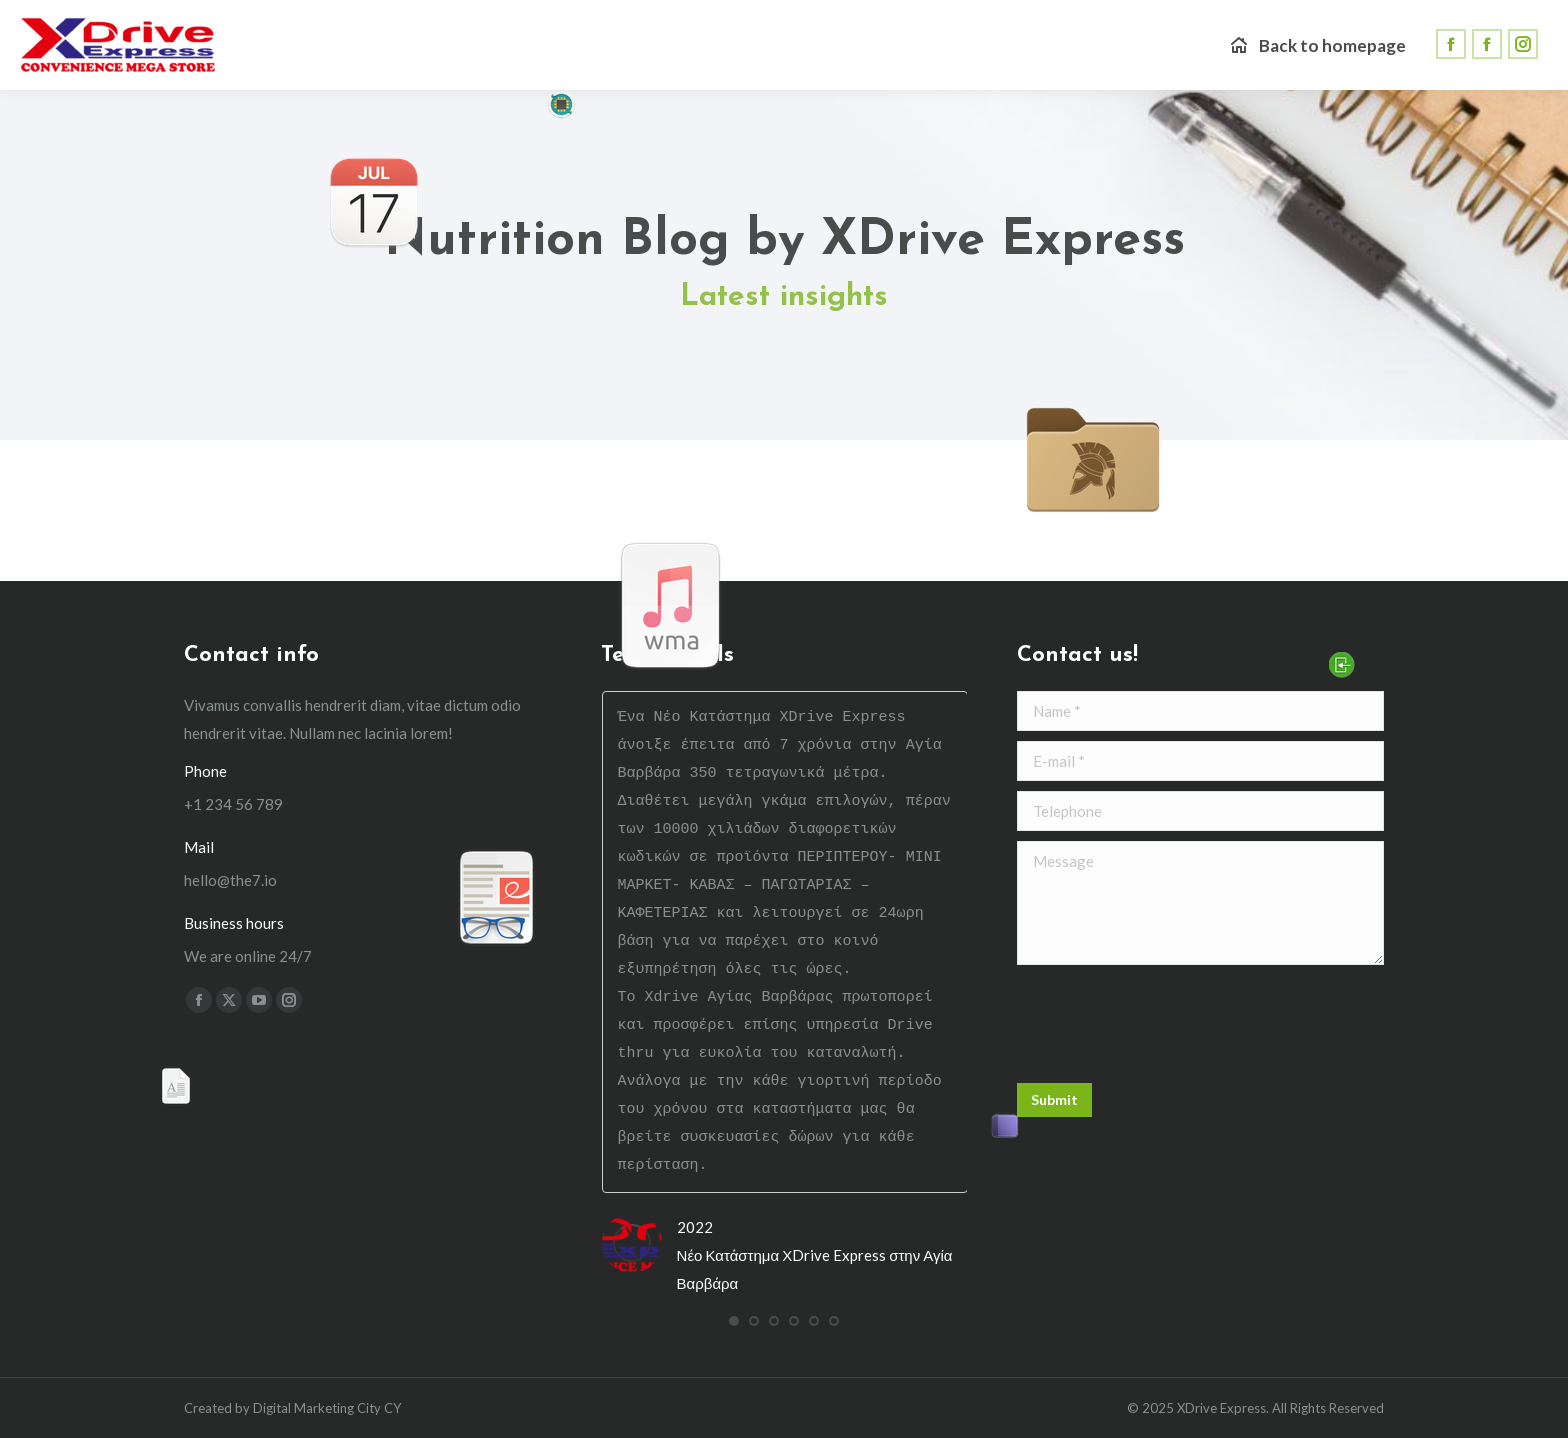 This screenshot has height=1438, width=1568. What do you see at coordinates (496, 897) in the screenshot?
I see `open evince document viewer` at bounding box center [496, 897].